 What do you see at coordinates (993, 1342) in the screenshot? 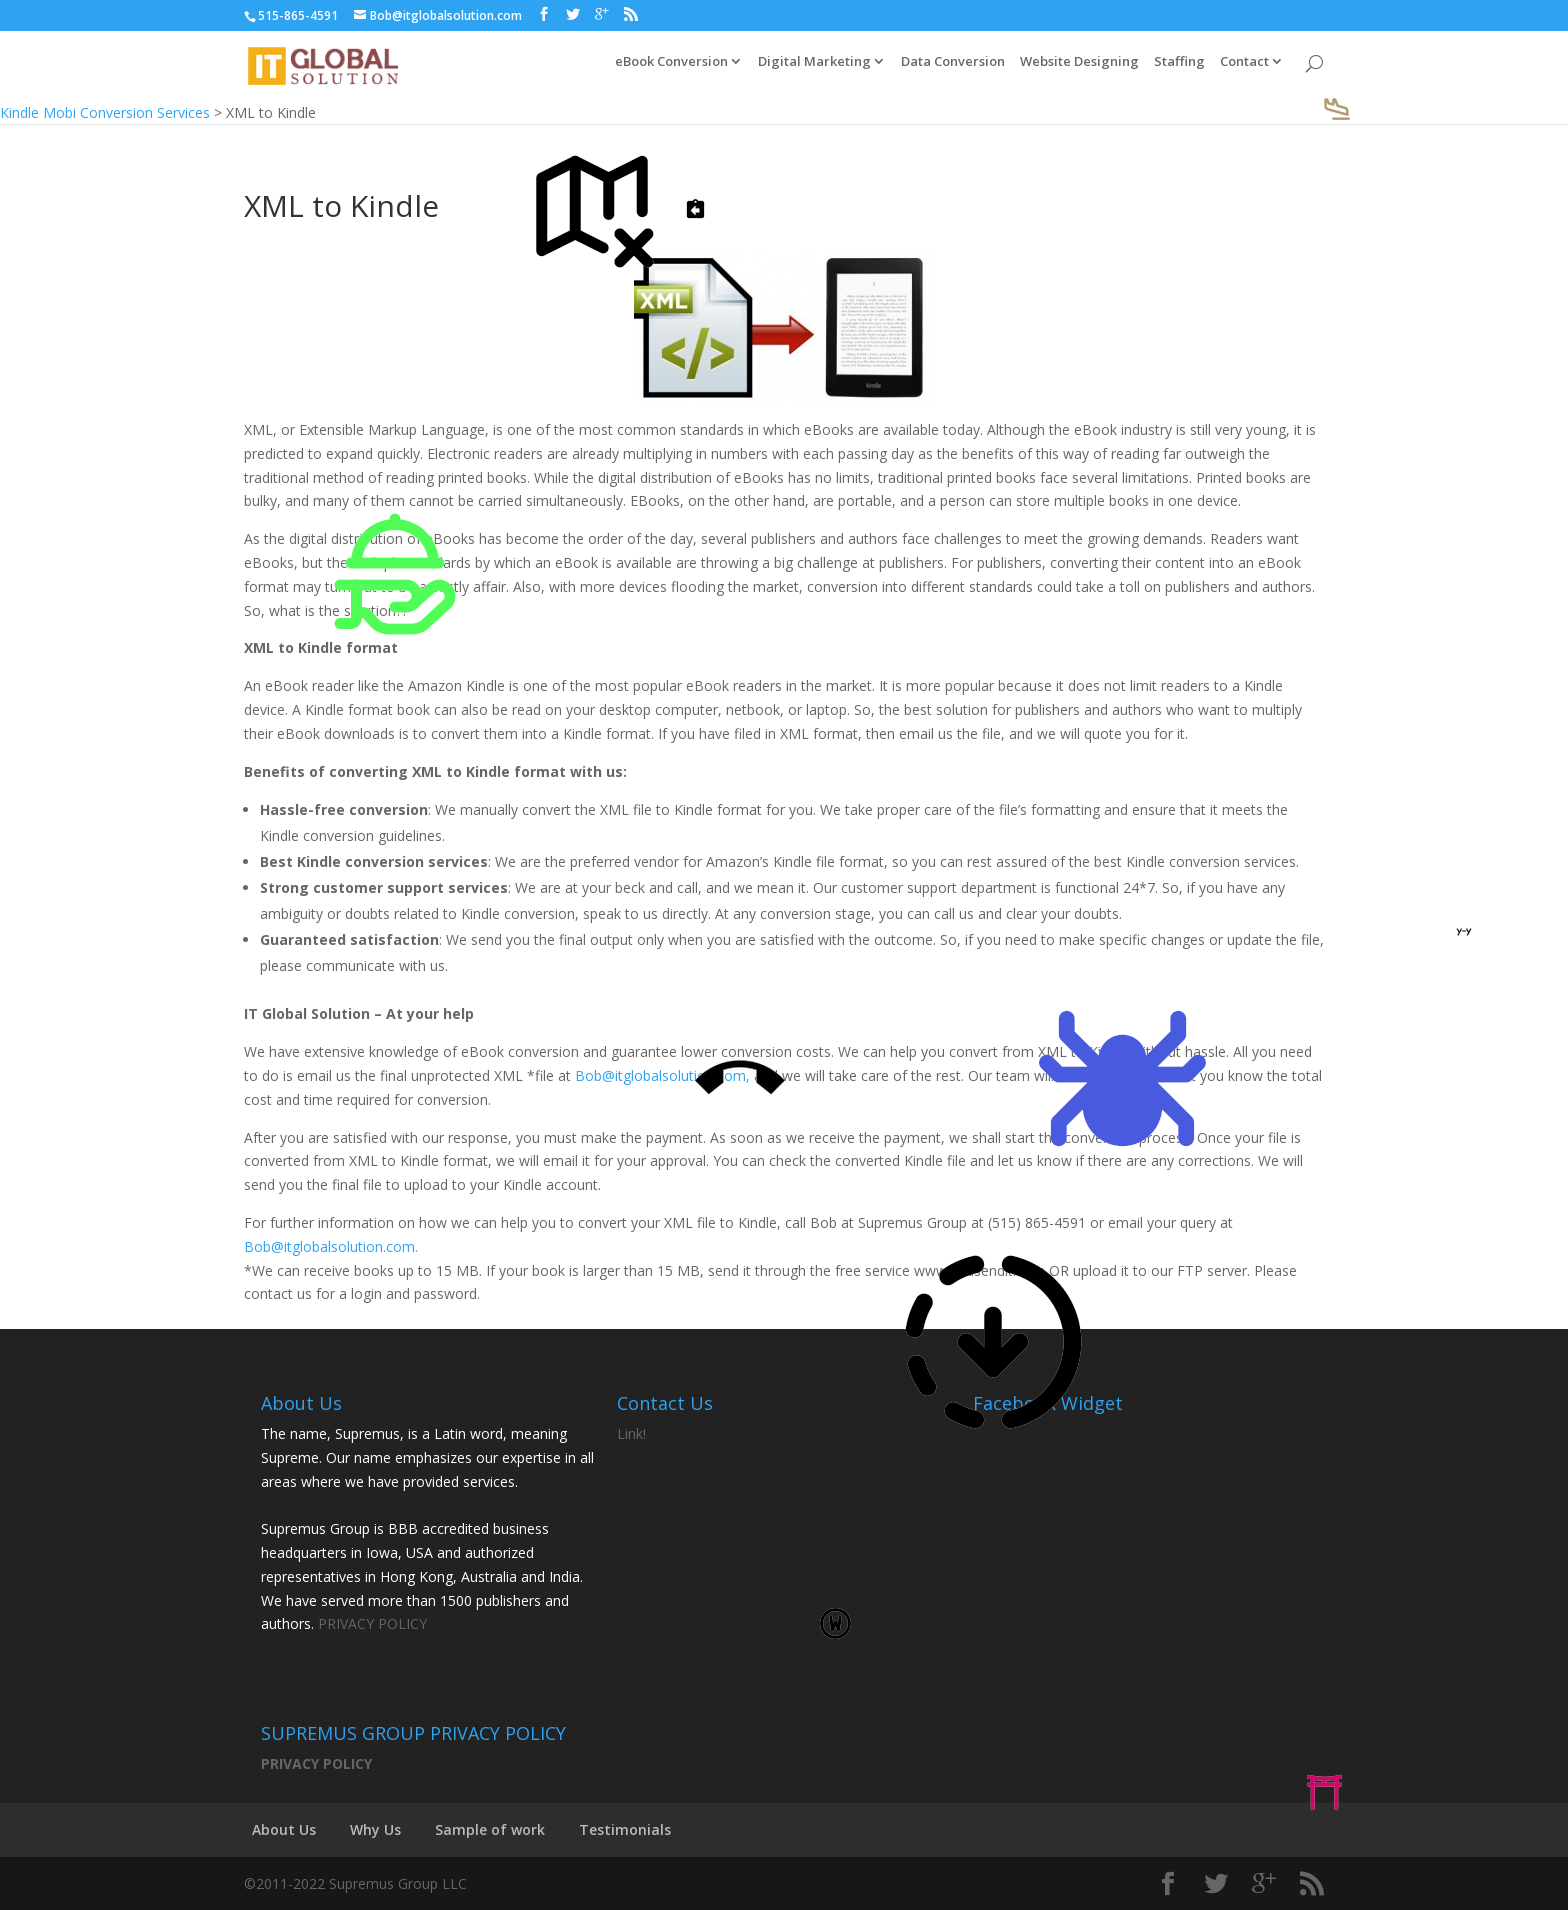
I see `indicates download in progress` at bounding box center [993, 1342].